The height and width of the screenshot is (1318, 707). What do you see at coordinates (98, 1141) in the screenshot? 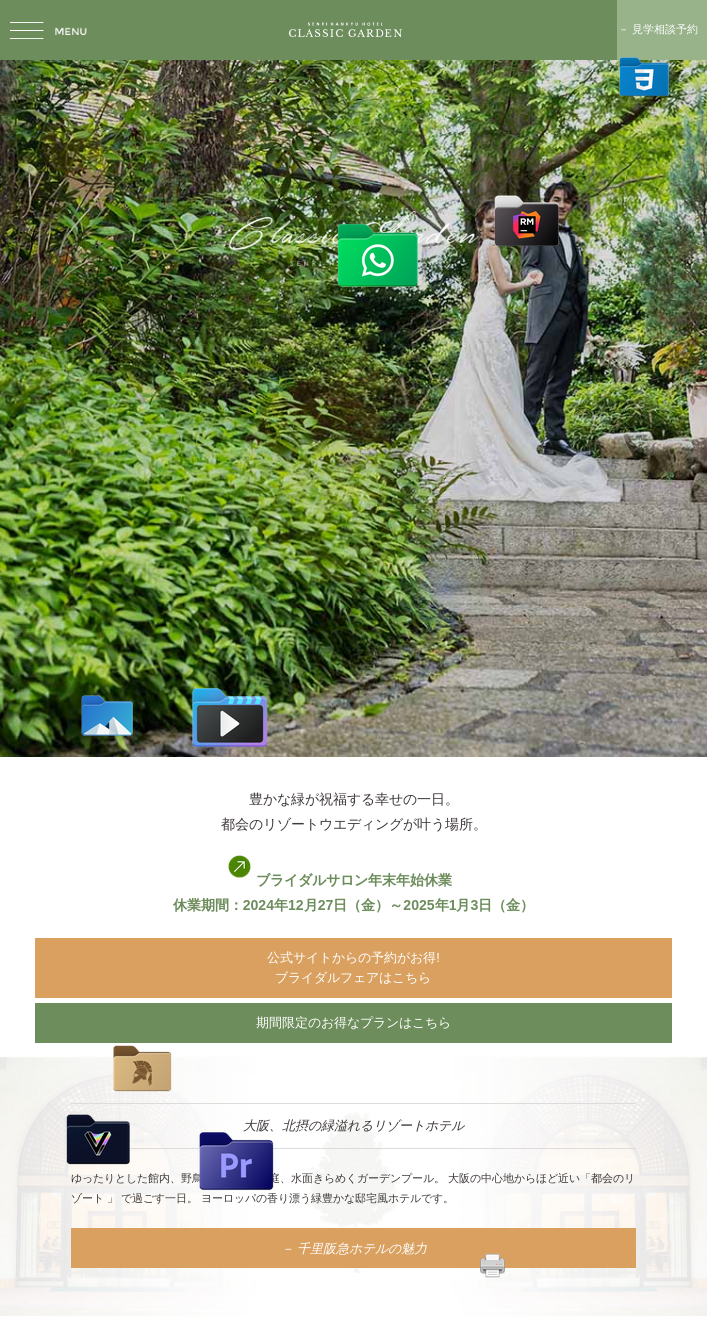
I see `open wondershare videap project files folder` at bounding box center [98, 1141].